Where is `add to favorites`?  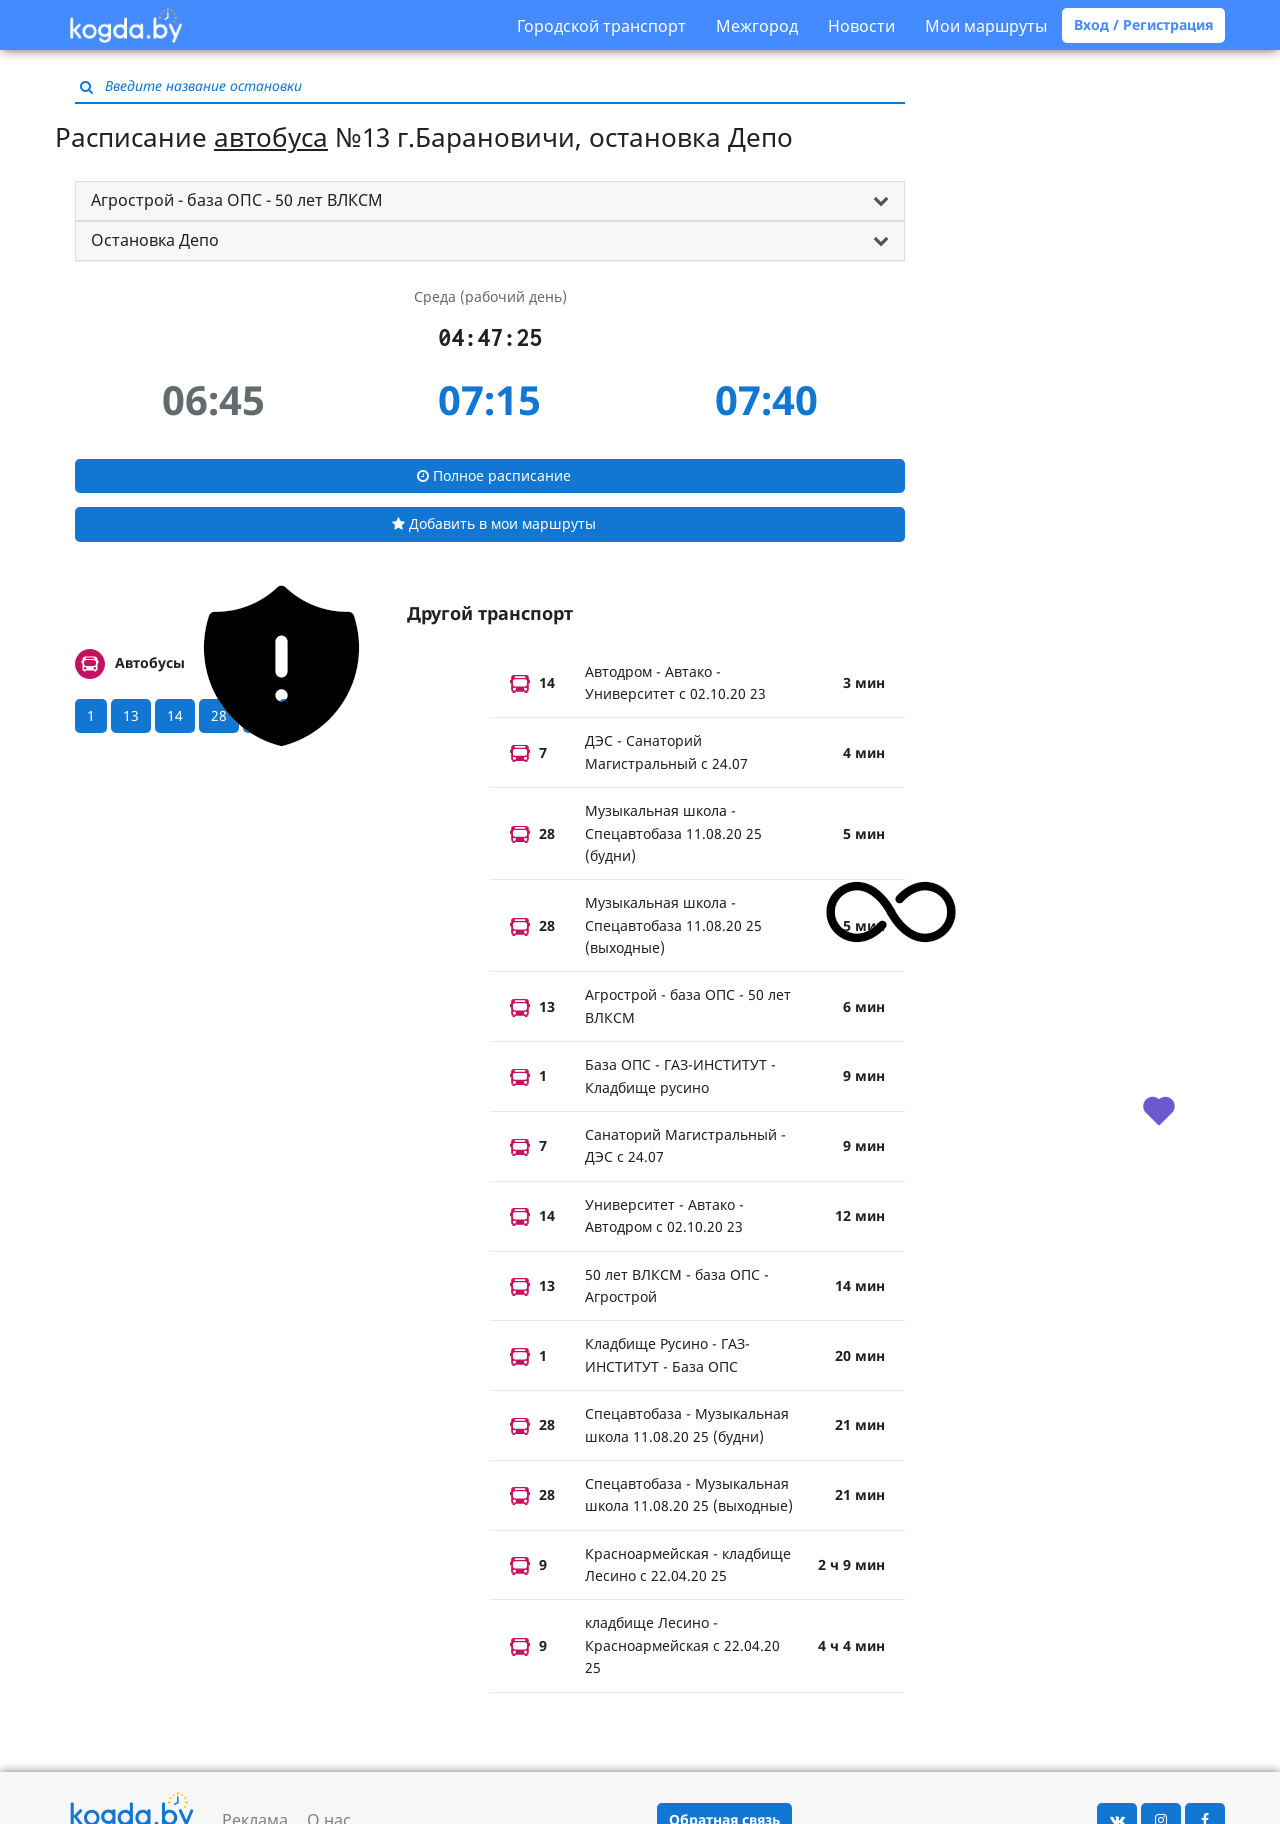
add to favorites is located at coordinates (1159, 1111).